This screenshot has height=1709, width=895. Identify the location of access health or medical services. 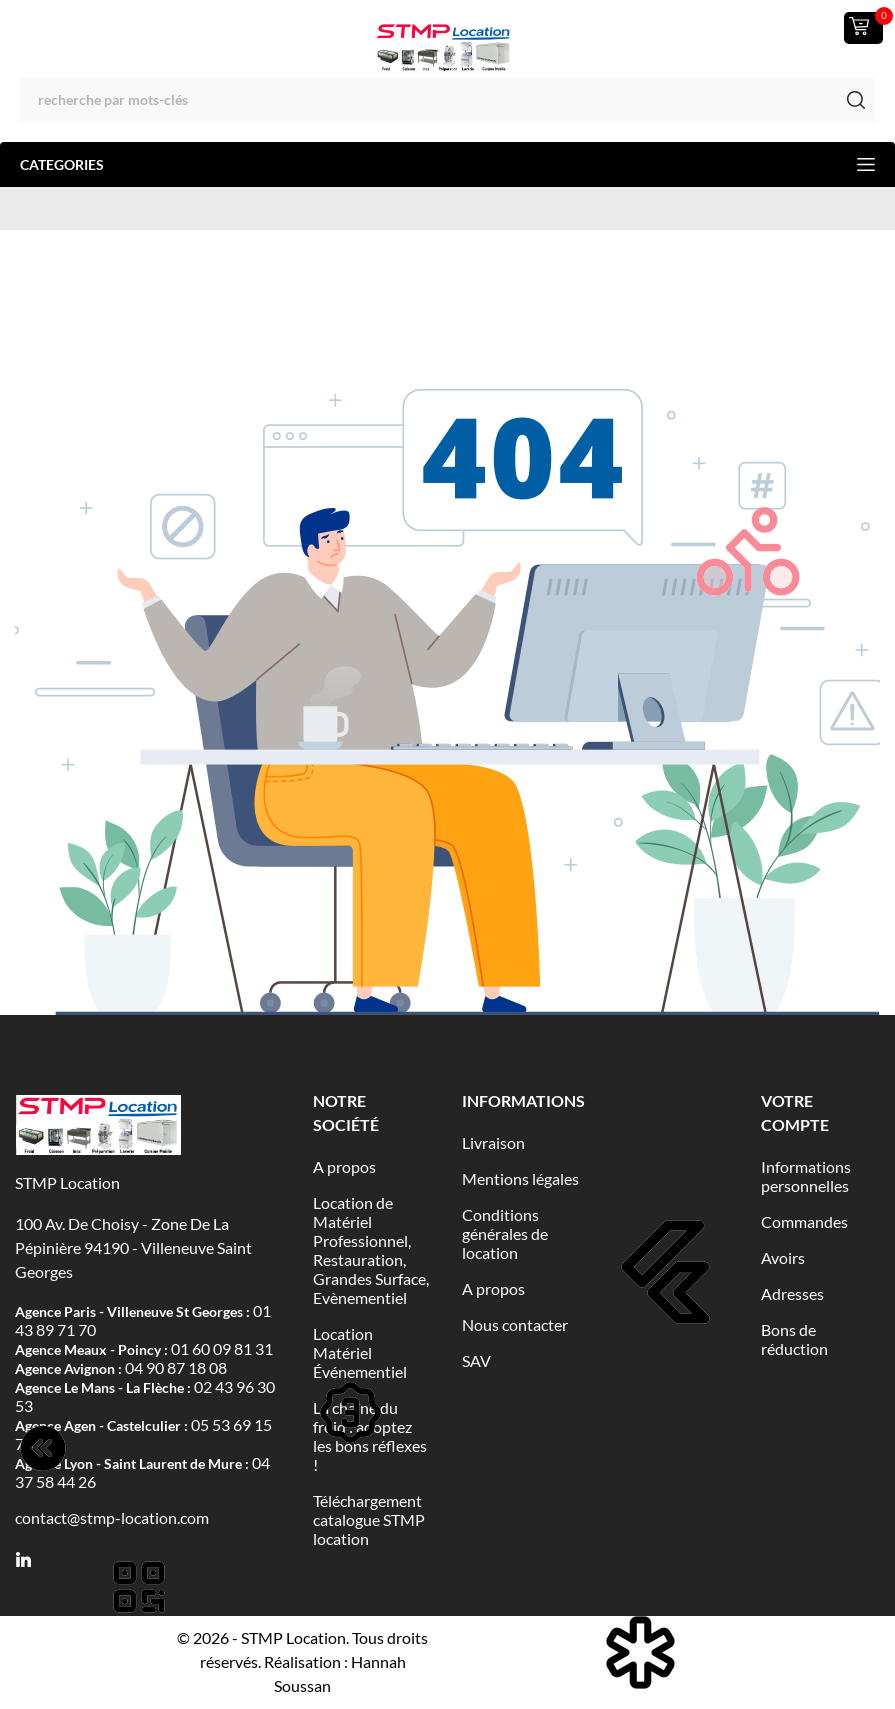
(640, 1652).